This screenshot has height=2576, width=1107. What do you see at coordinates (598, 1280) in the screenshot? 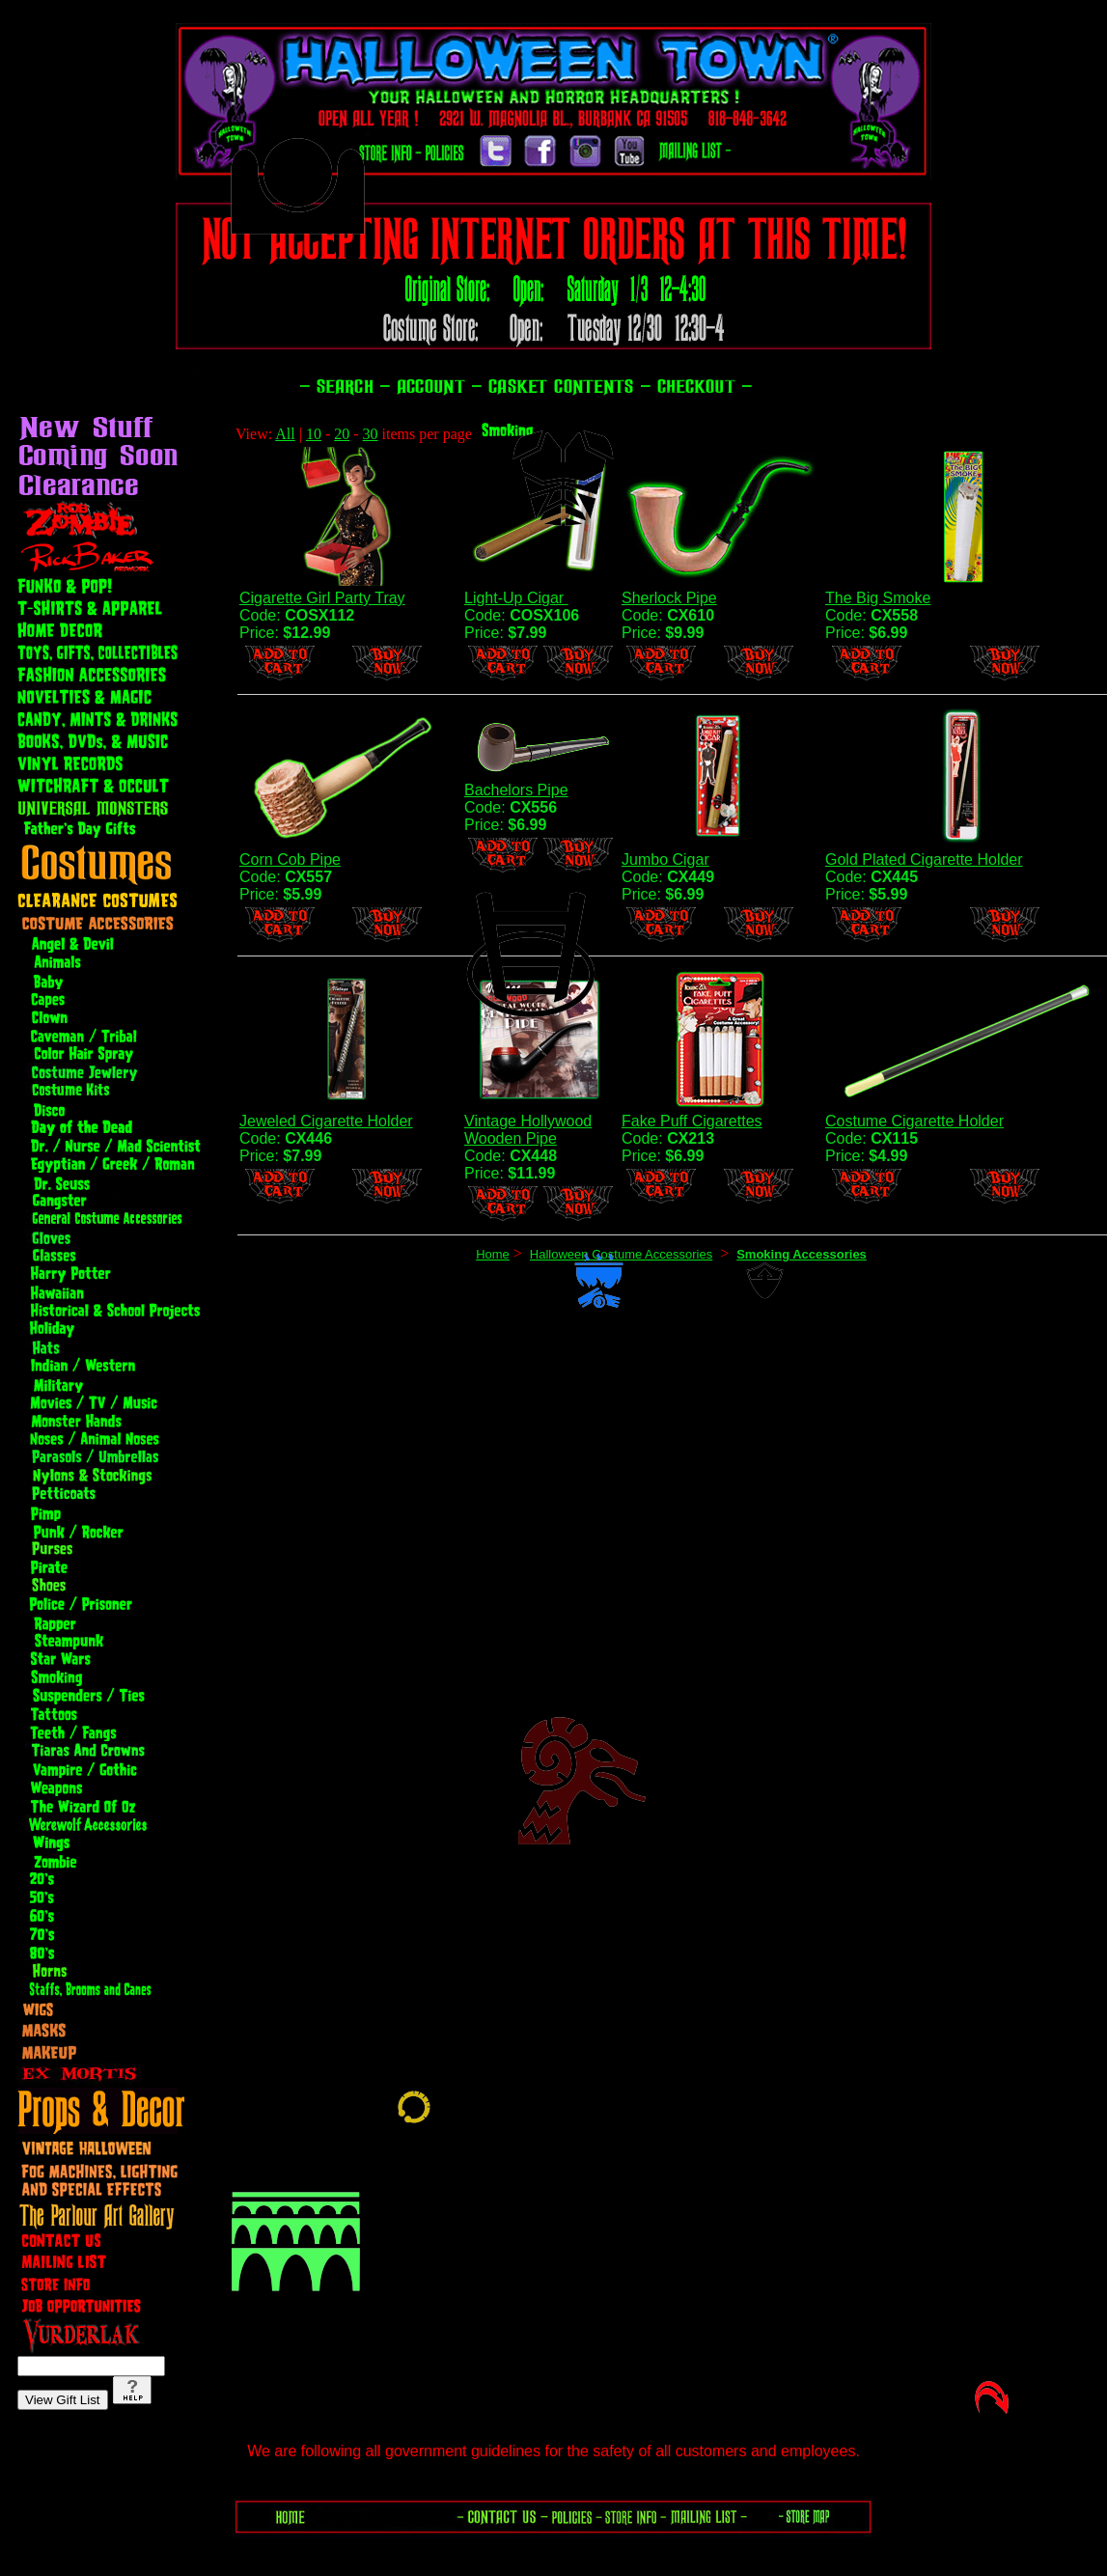
I see `access camp cooking or outdoor recipes` at bounding box center [598, 1280].